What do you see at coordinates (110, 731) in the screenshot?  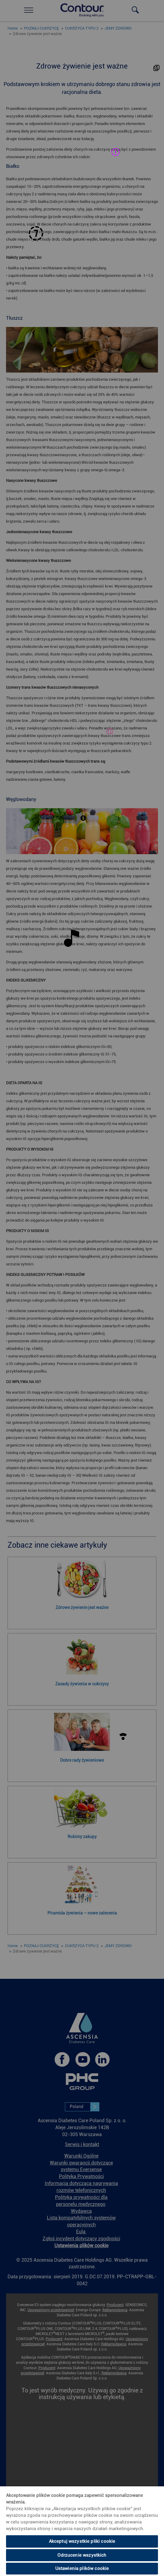 I see `access work or business-related features` at bounding box center [110, 731].